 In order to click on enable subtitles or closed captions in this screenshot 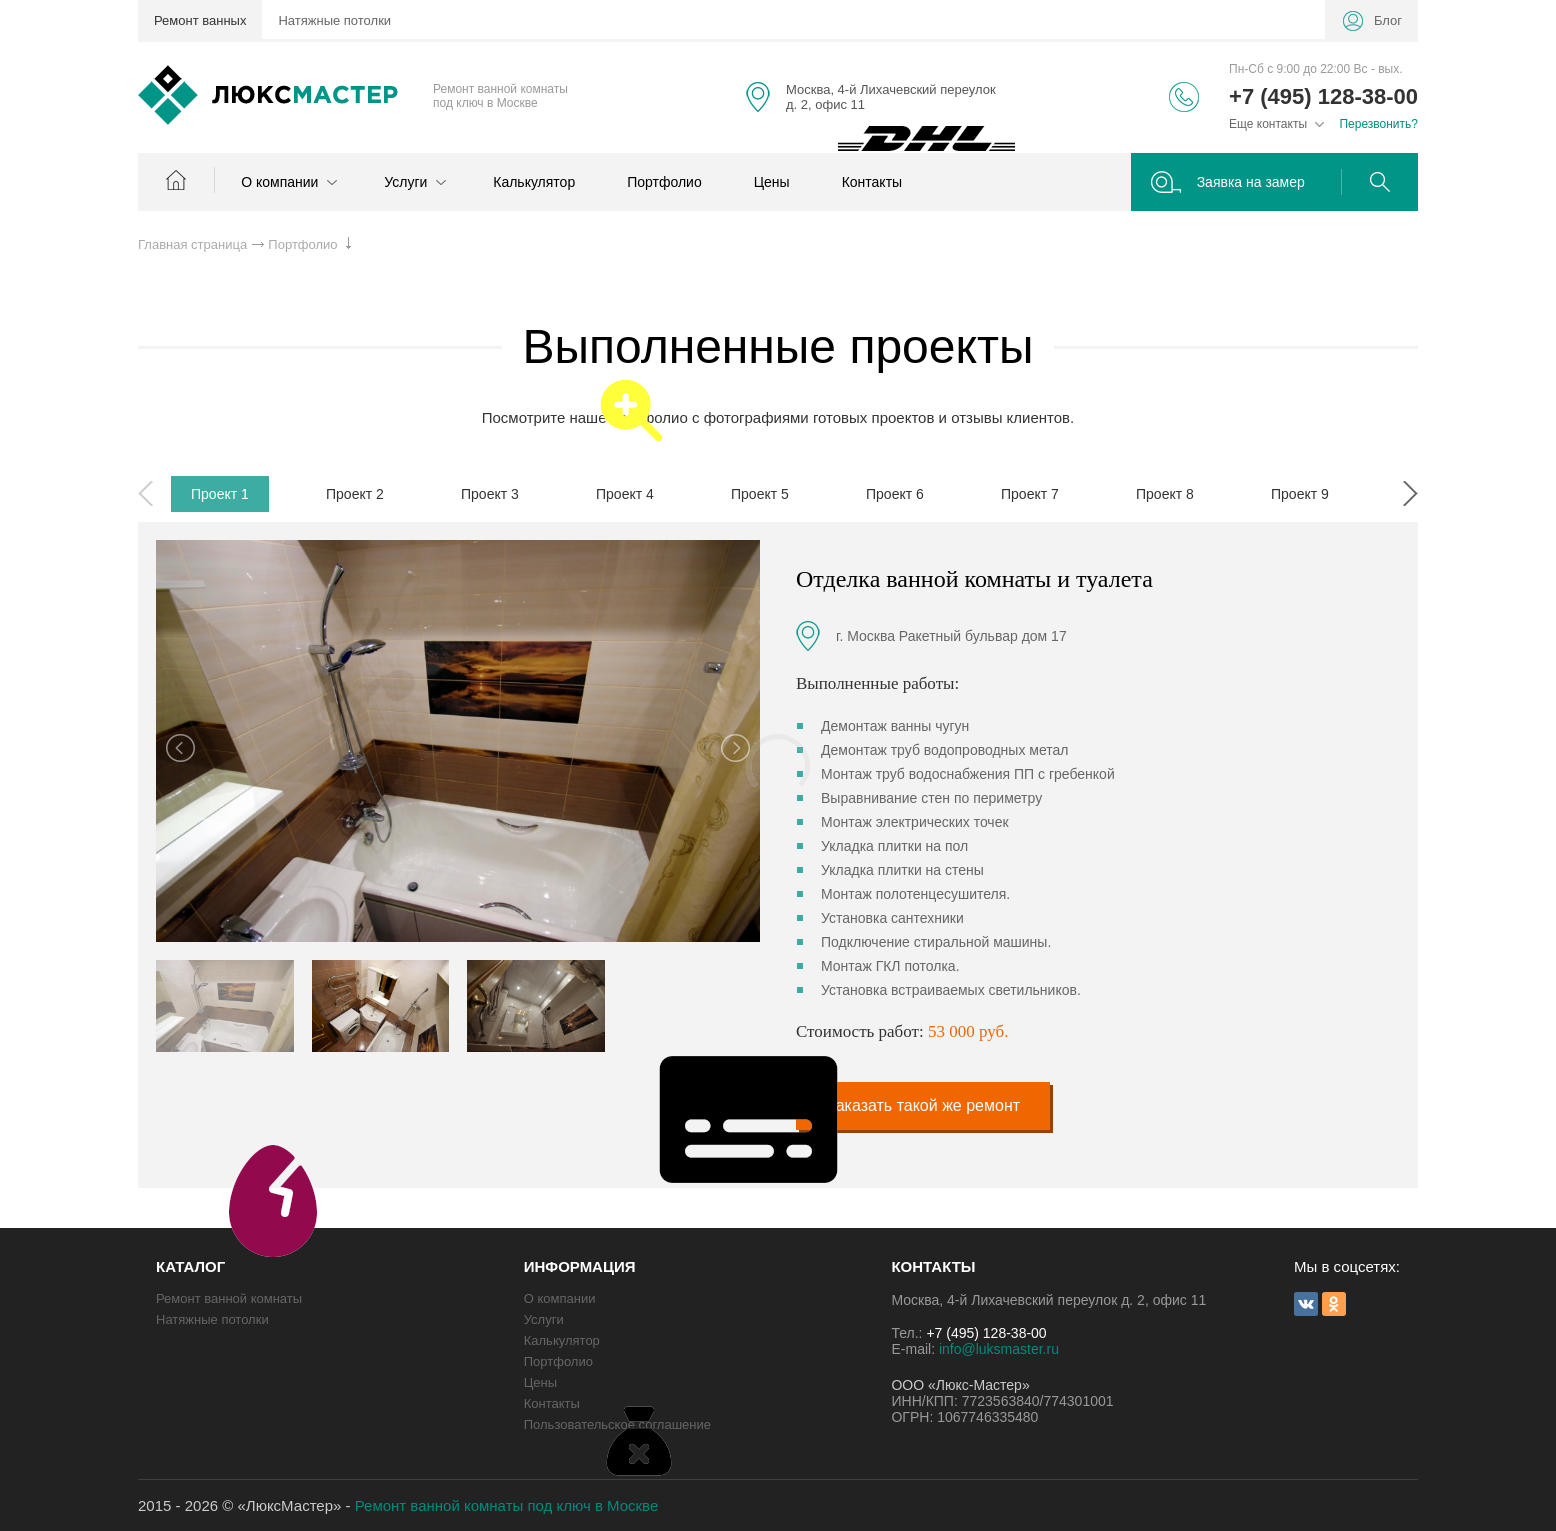, I will do `click(748, 1119)`.